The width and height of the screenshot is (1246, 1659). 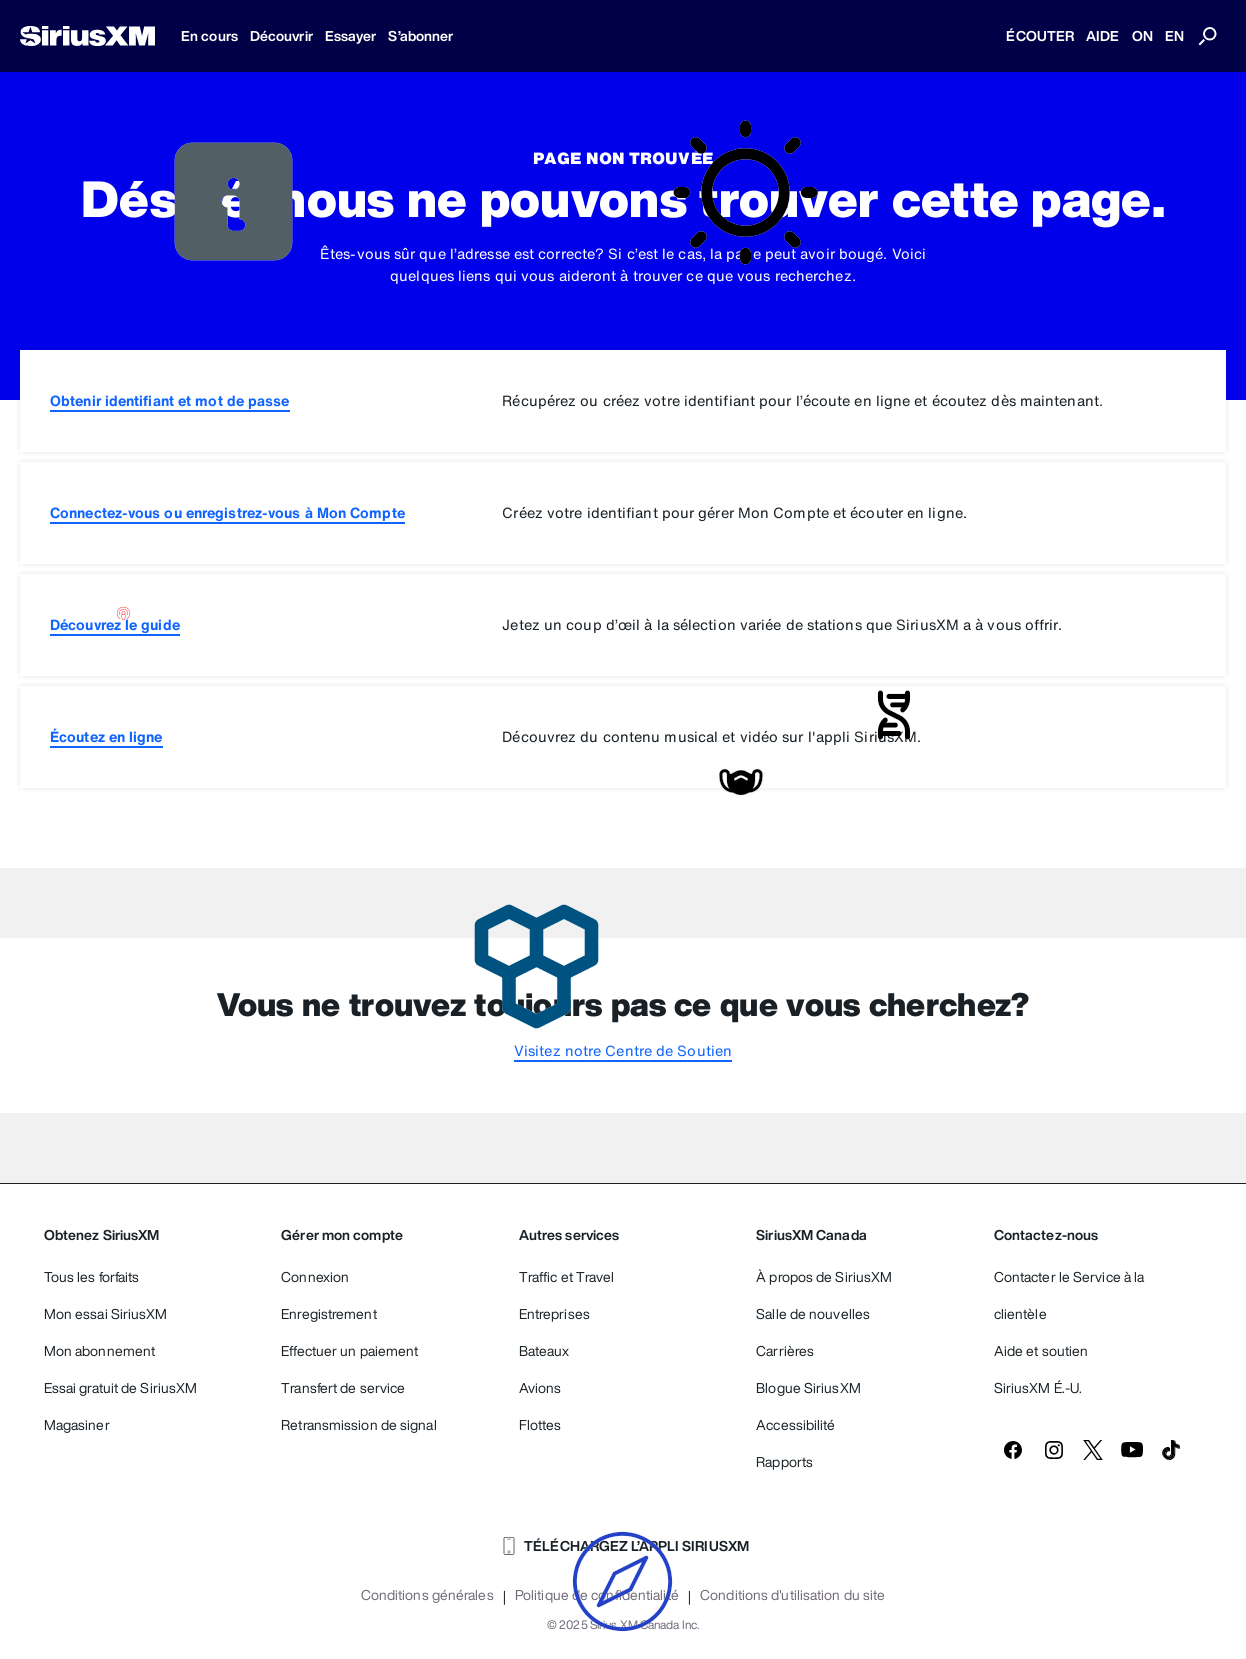 I want to click on indicates mask required or health safety guidelines, so click(x=741, y=782).